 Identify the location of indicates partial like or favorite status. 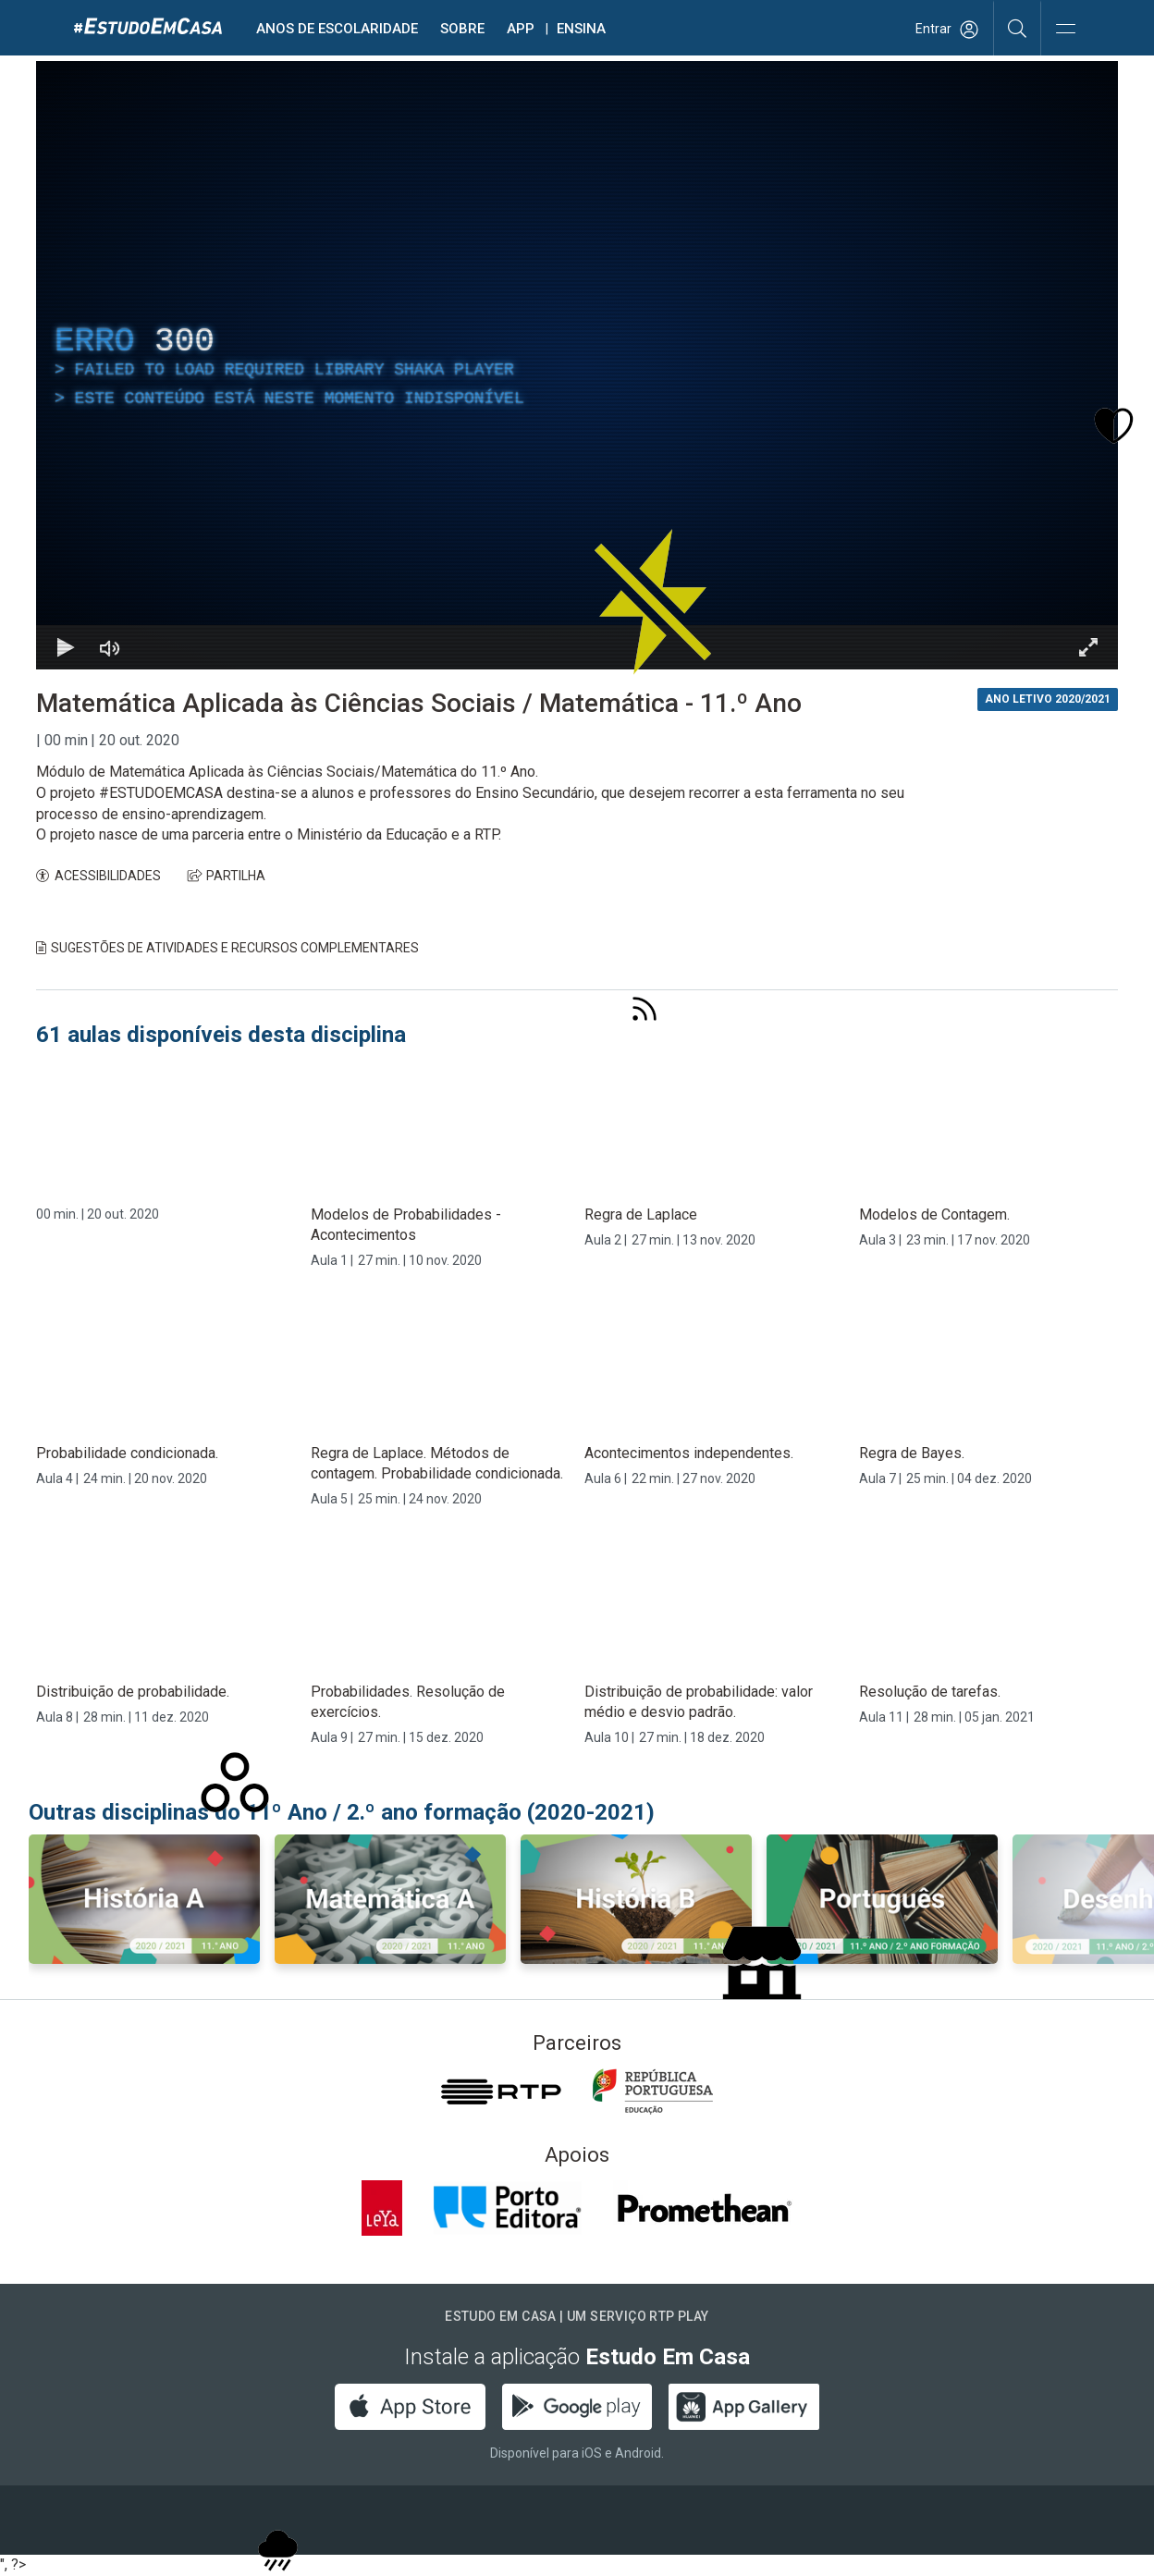
(1113, 425).